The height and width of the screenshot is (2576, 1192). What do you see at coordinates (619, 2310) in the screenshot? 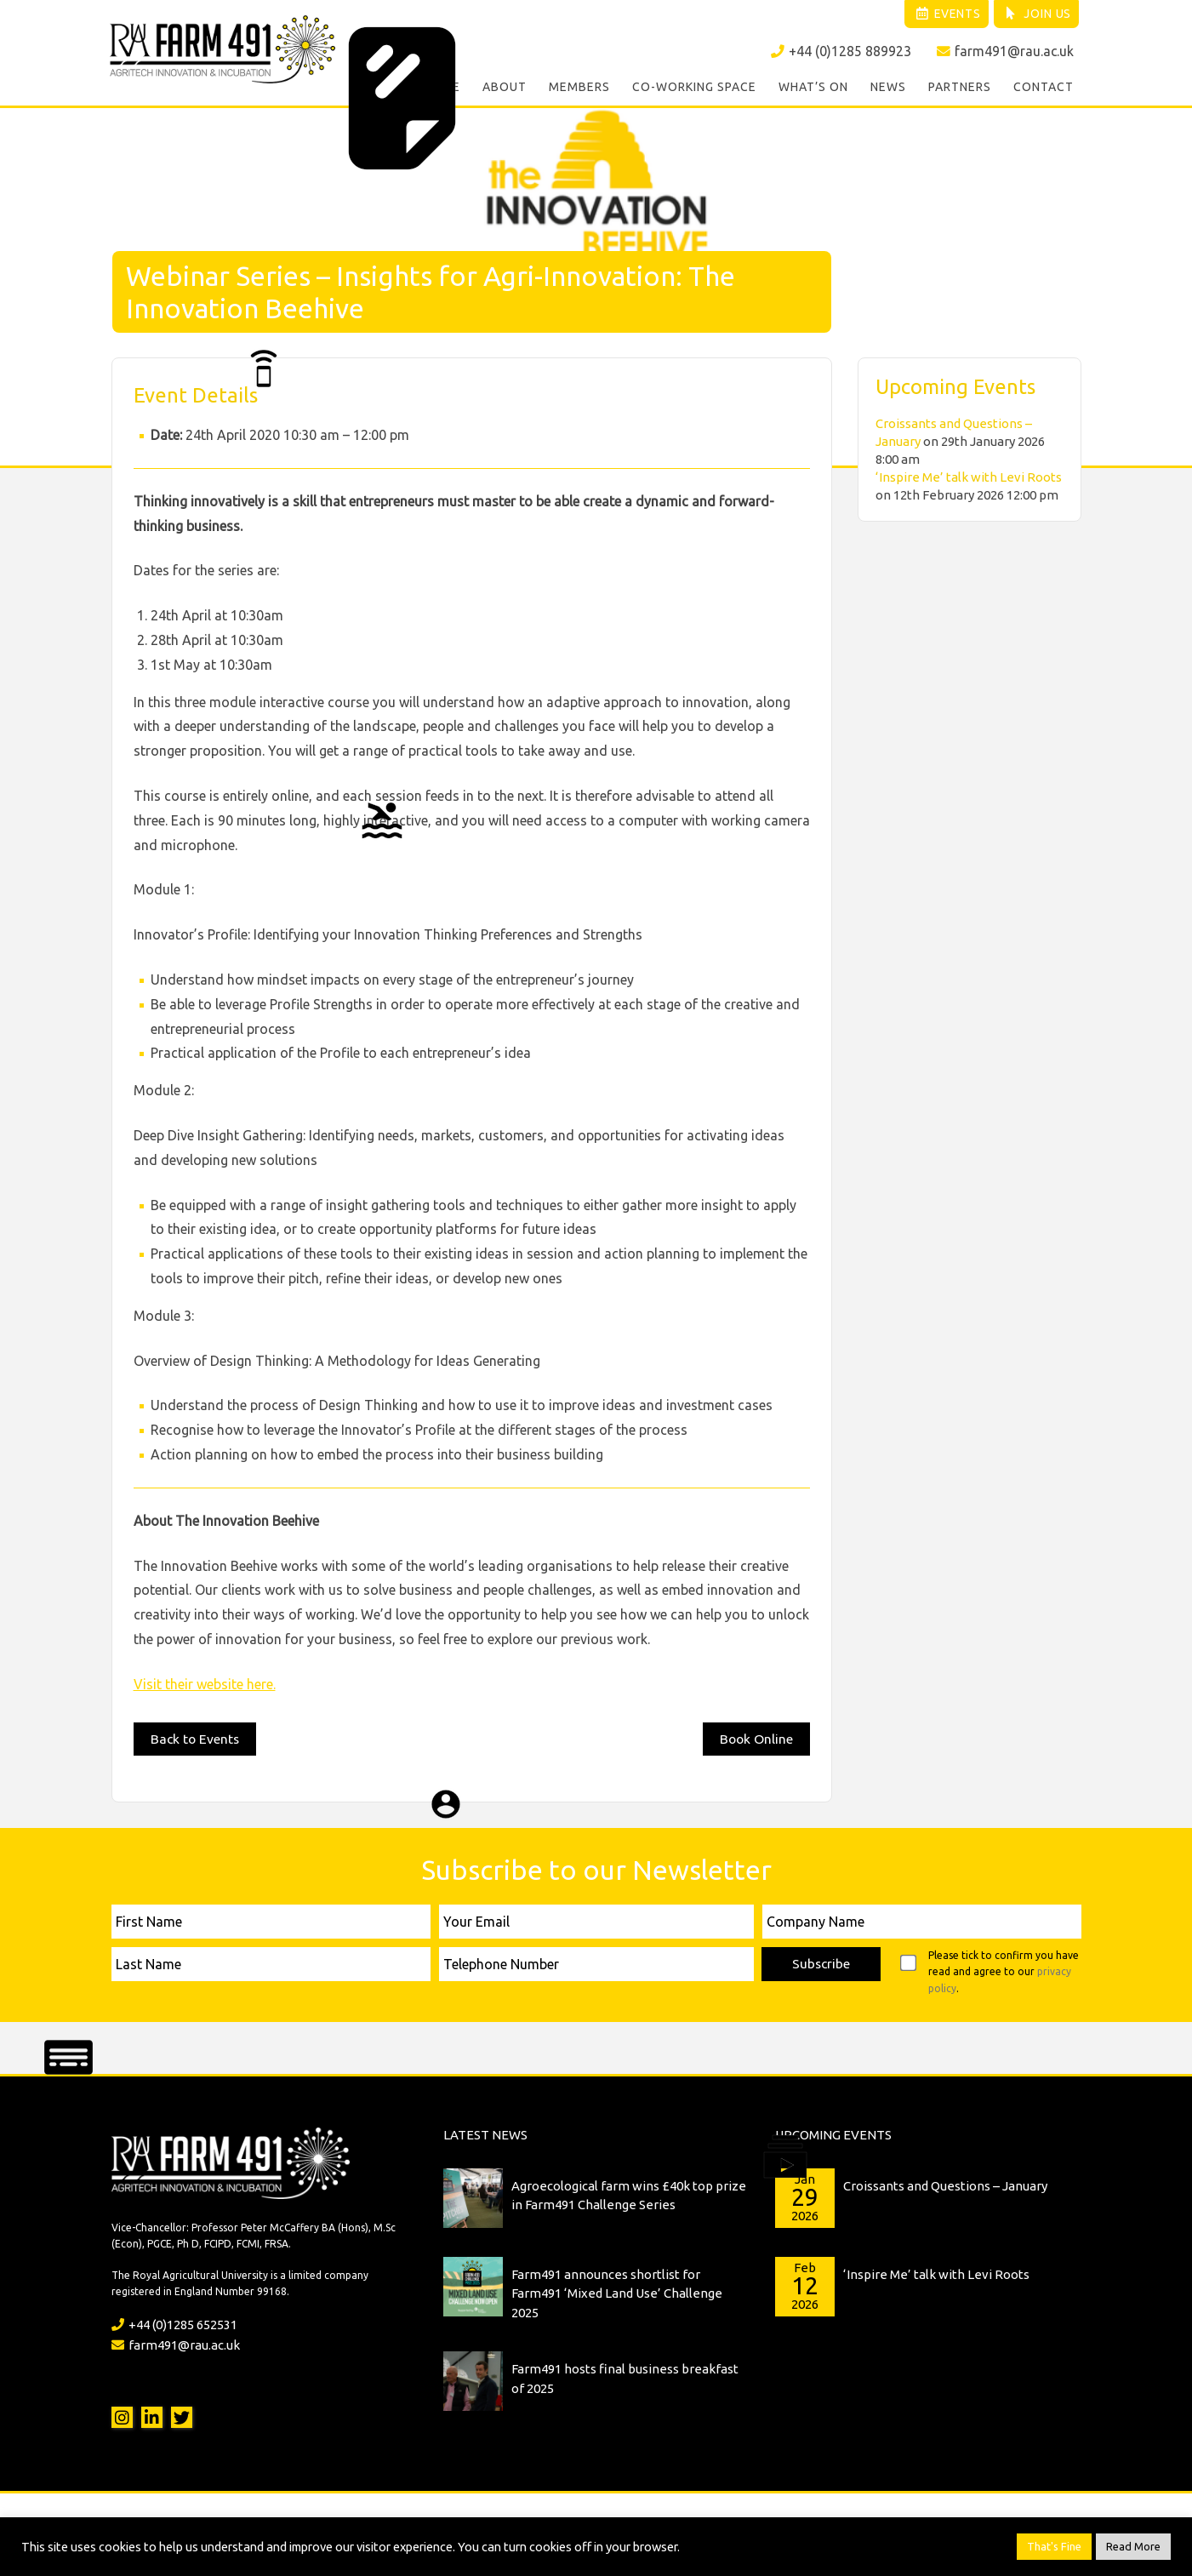
I see `expand or collapse a dropdown menu upward` at bounding box center [619, 2310].